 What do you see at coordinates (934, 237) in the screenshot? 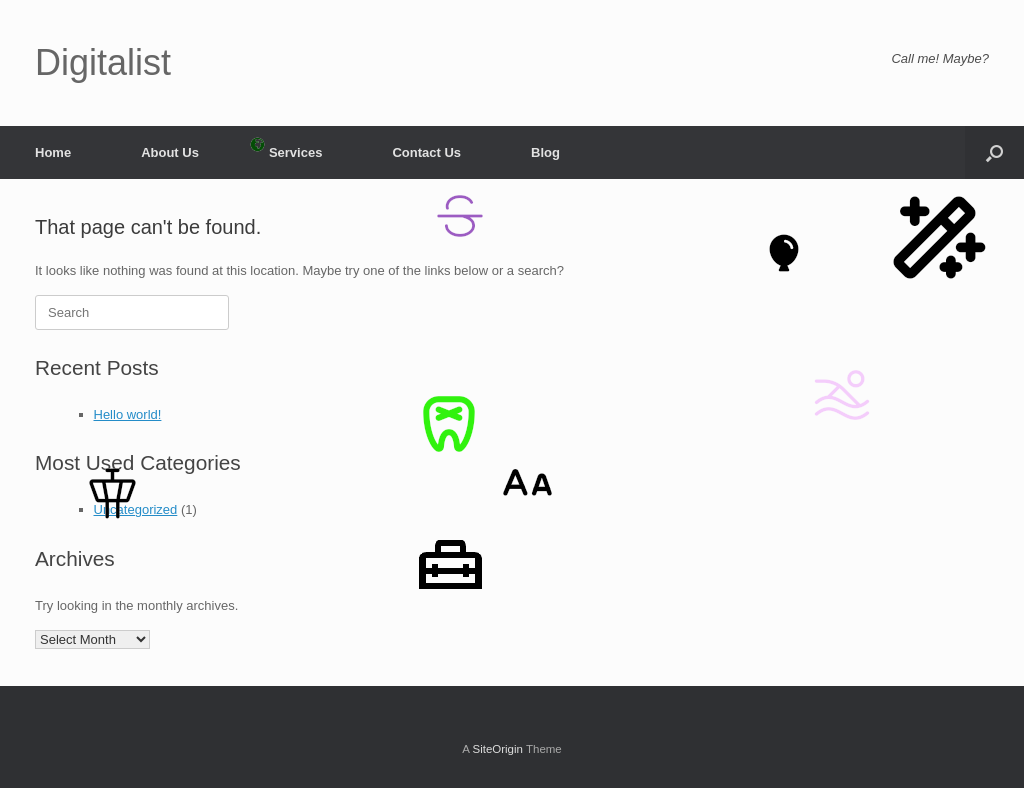
I see `apply auto-enhance or smart adjustments` at bounding box center [934, 237].